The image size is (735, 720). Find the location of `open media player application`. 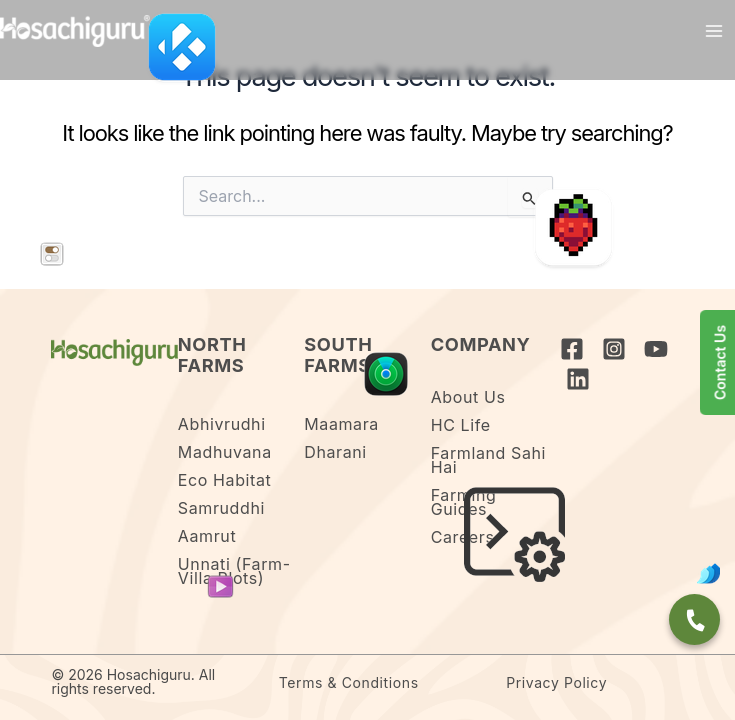

open media player application is located at coordinates (220, 586).